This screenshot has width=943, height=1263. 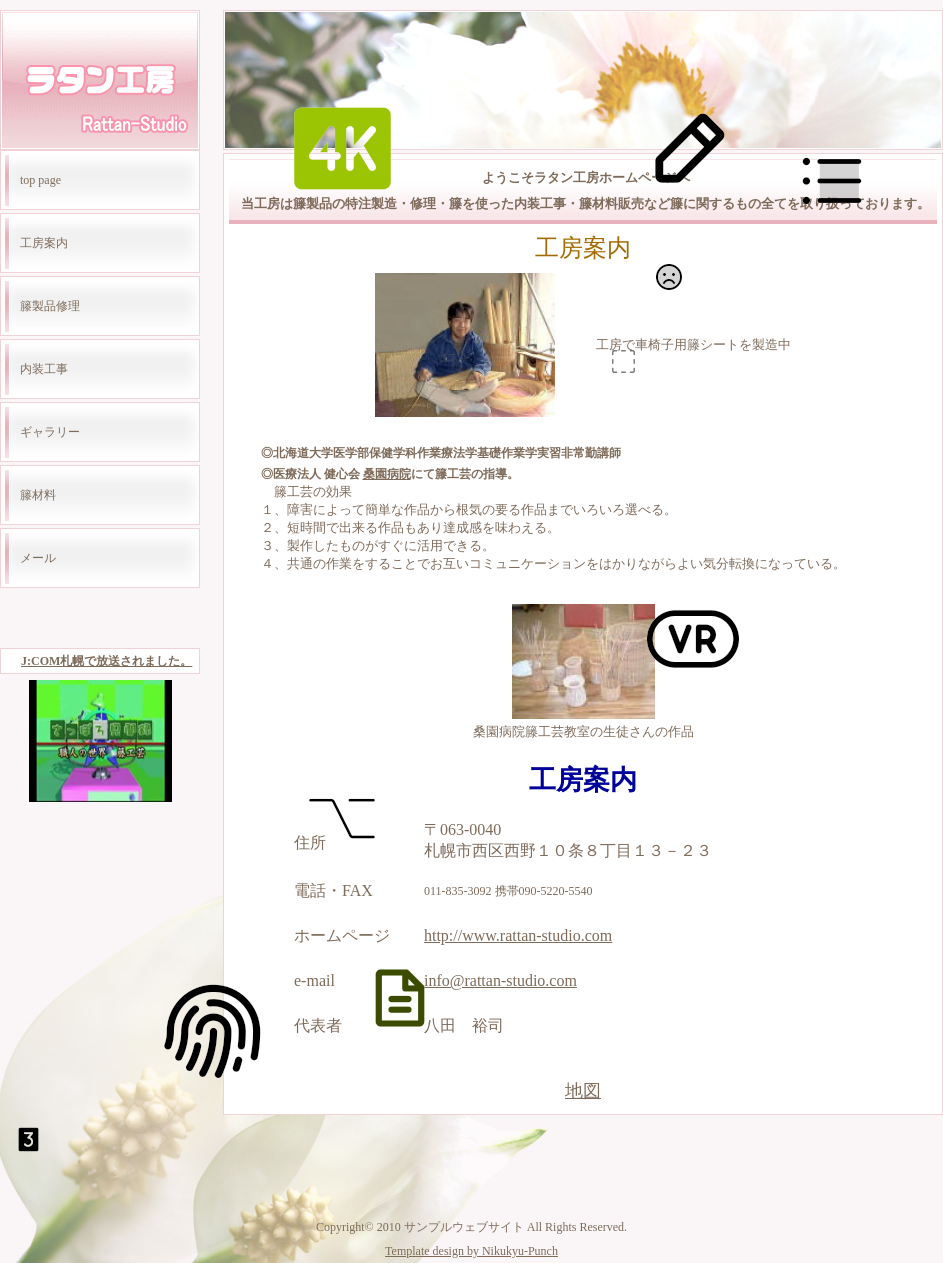 What do you see at coordinates (213, 1031) in the screenshot?
I see `authenticate with biometric fingerprint` at bounding box center [213, 1031].